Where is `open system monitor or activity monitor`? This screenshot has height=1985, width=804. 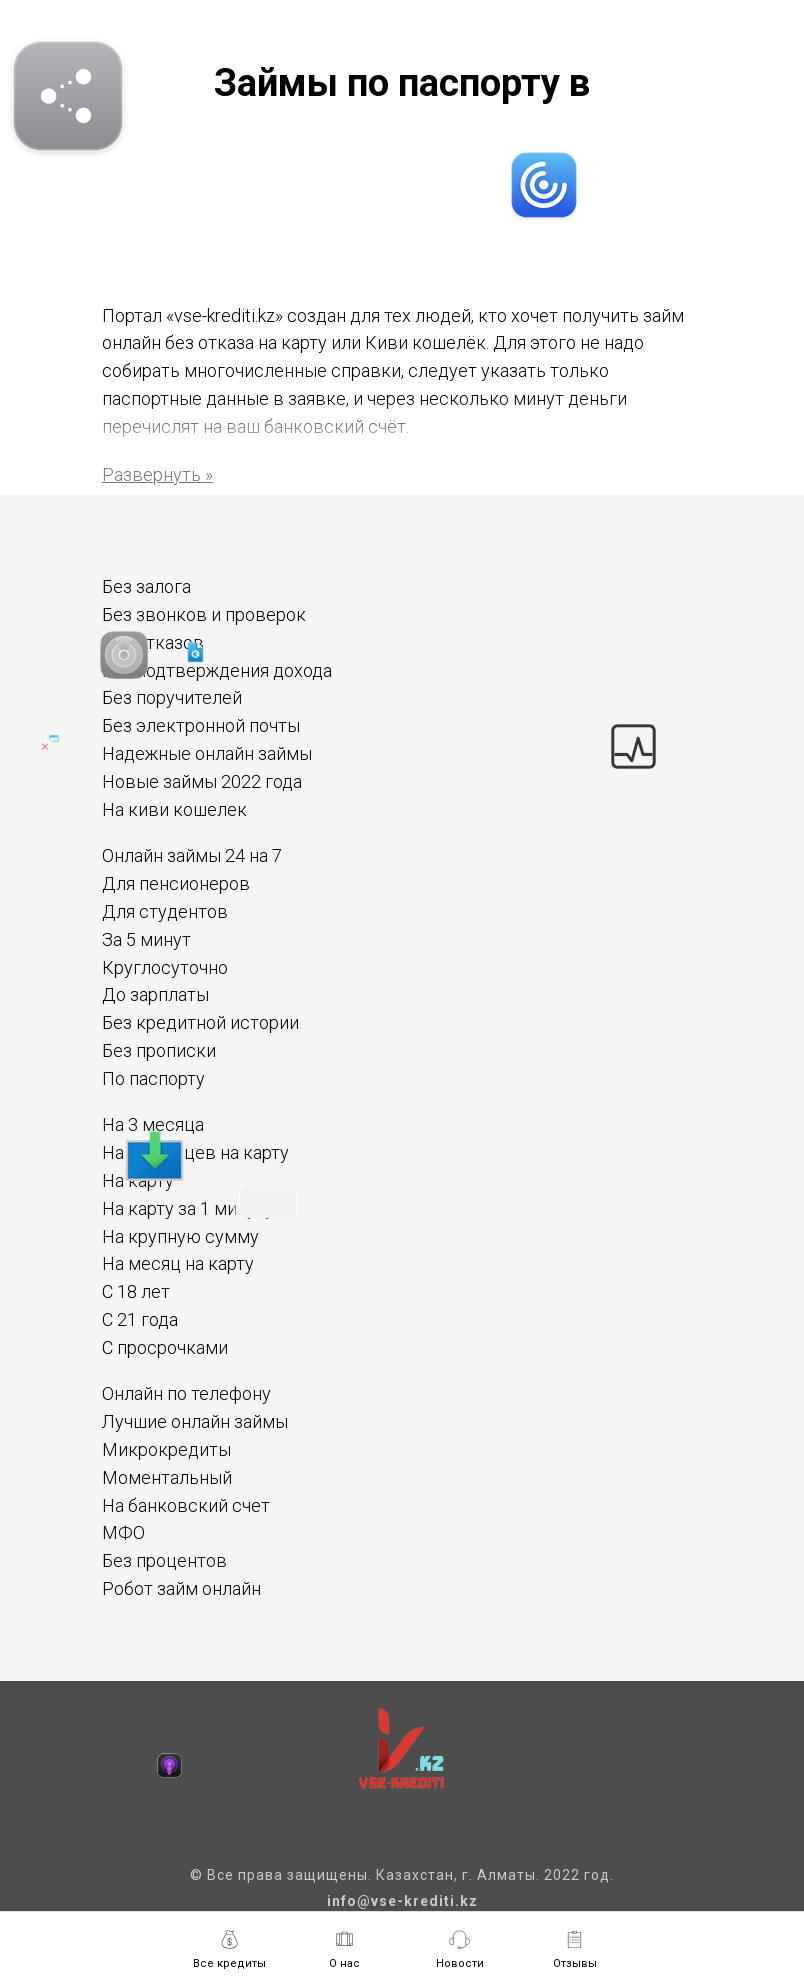 open system monitor or activity monitor is located at coordinates (633, 746).